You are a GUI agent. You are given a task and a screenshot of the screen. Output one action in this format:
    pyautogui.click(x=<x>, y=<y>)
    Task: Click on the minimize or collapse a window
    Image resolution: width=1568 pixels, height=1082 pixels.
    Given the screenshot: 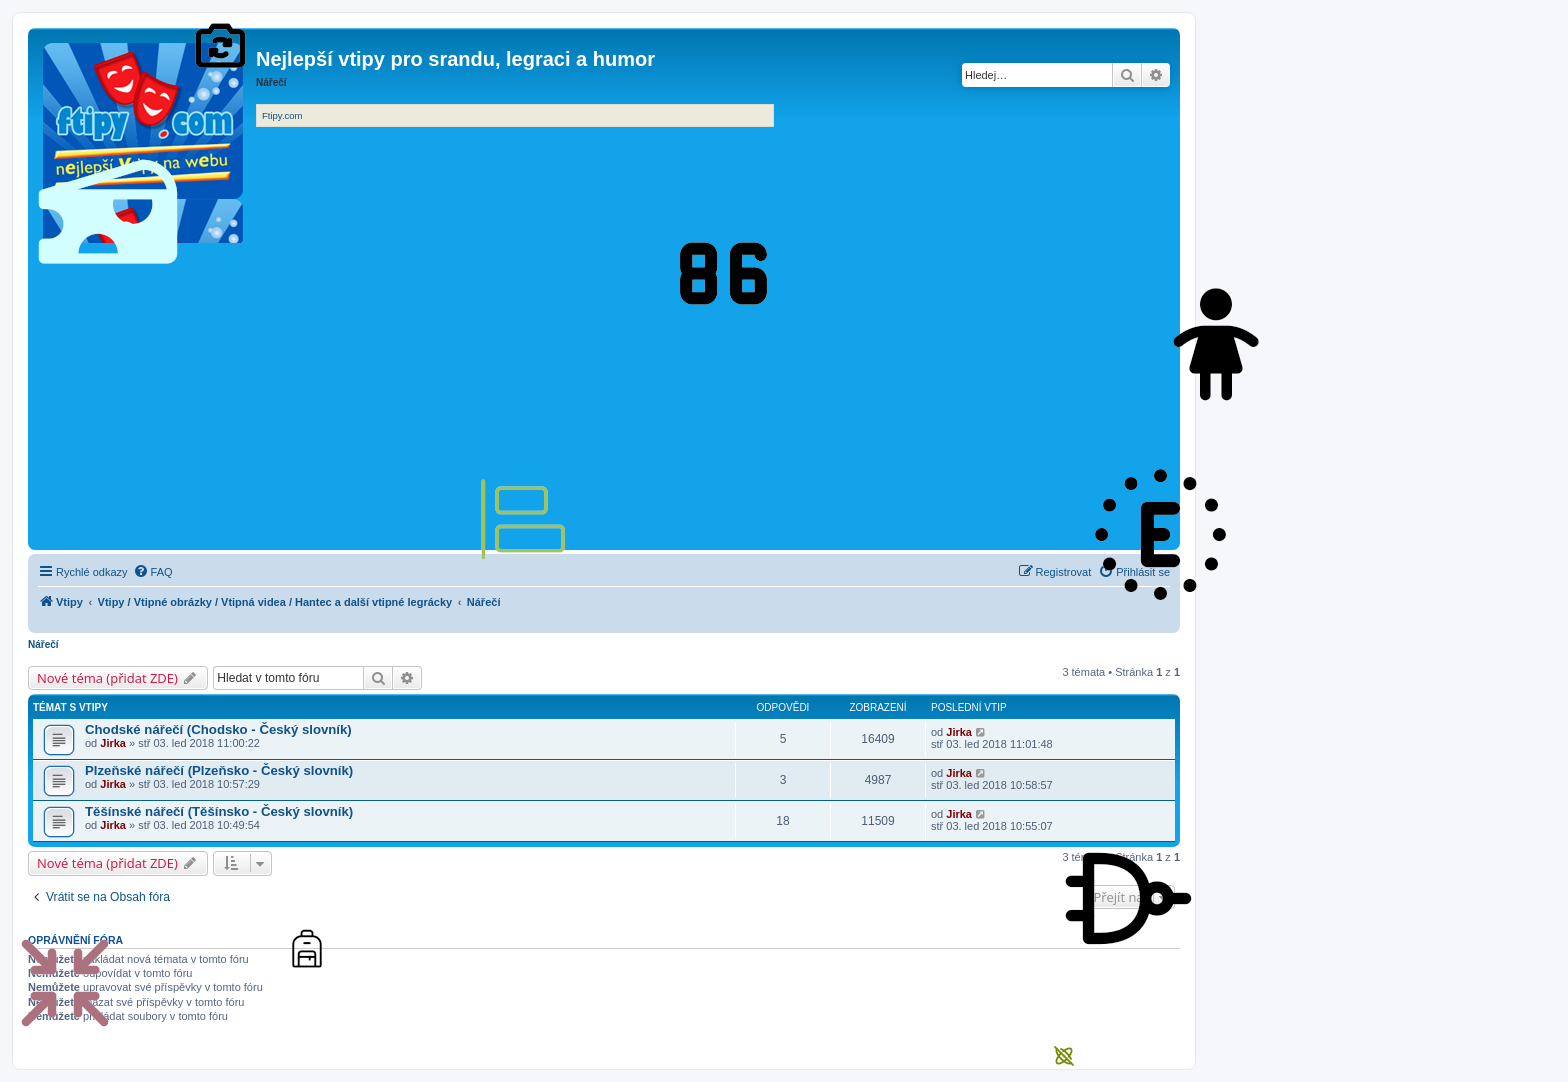 What is the action you would take?
    pyautogui.click(x=65, y=983)
    